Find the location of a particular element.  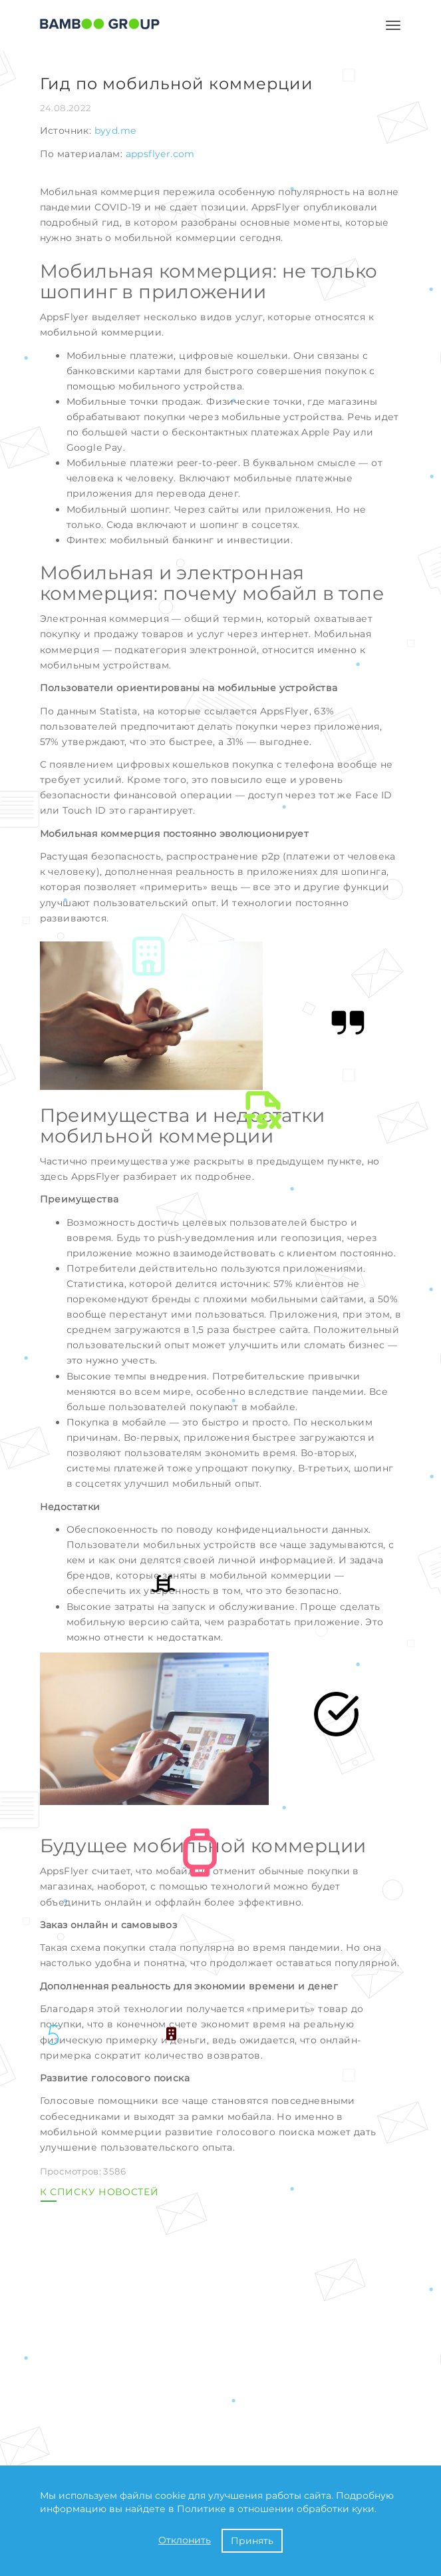

view or add a quote is located at coordinates (348, 1022).